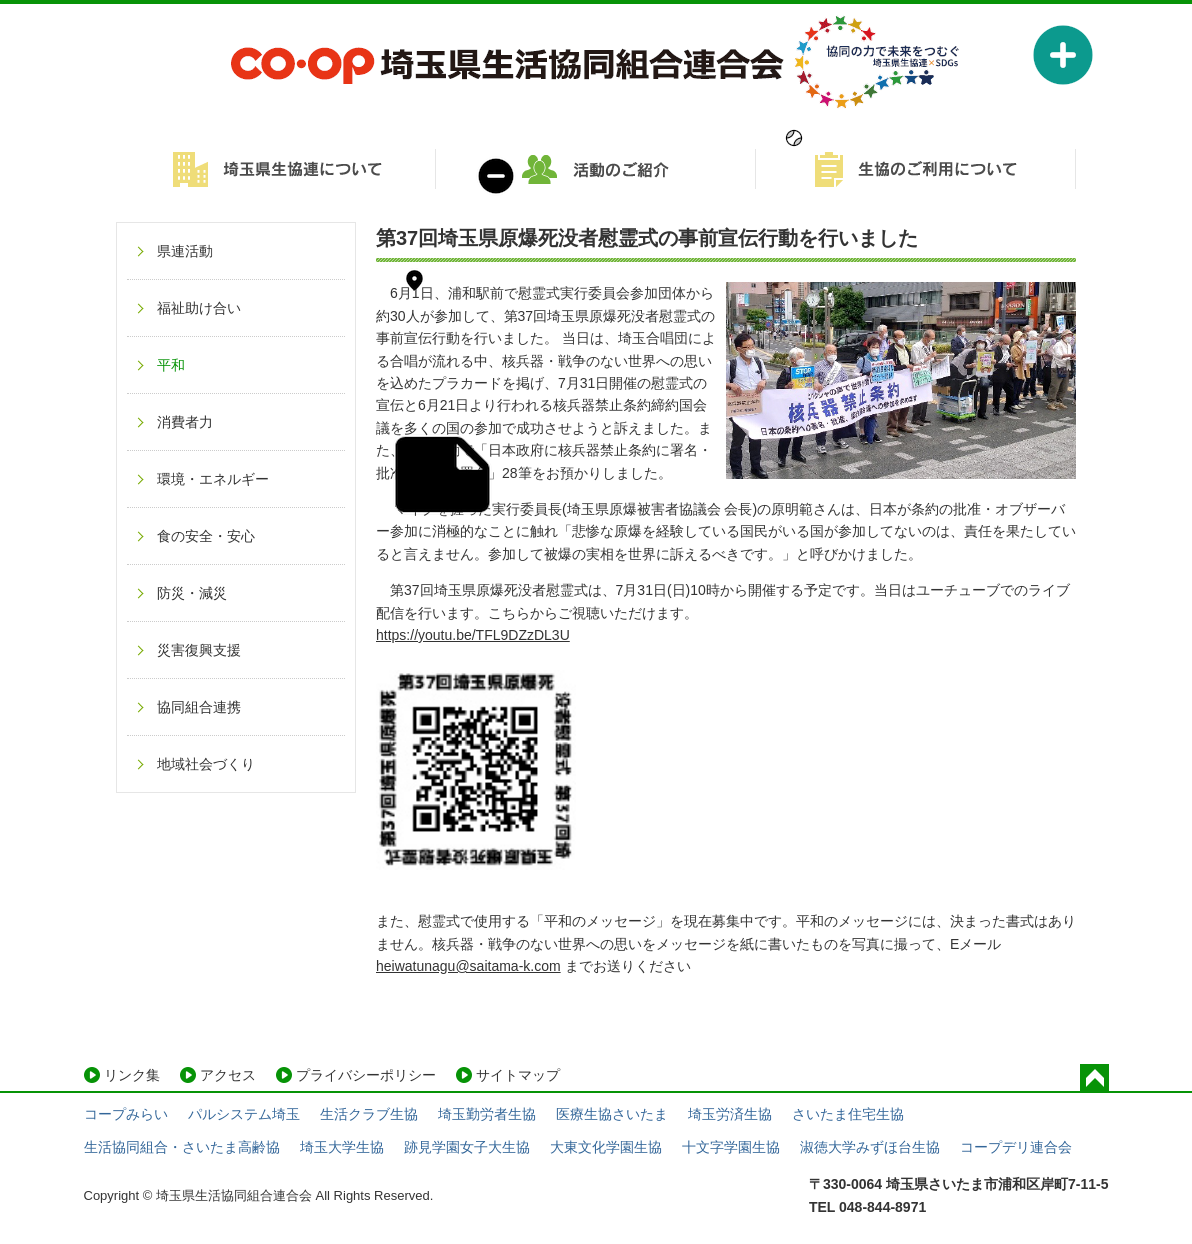 This screenshot has height=1244, width=1192. What do you see at coordinates (1063, 55) in the screenshot?
I see `add a new item` at bounding box center [1063, 55].